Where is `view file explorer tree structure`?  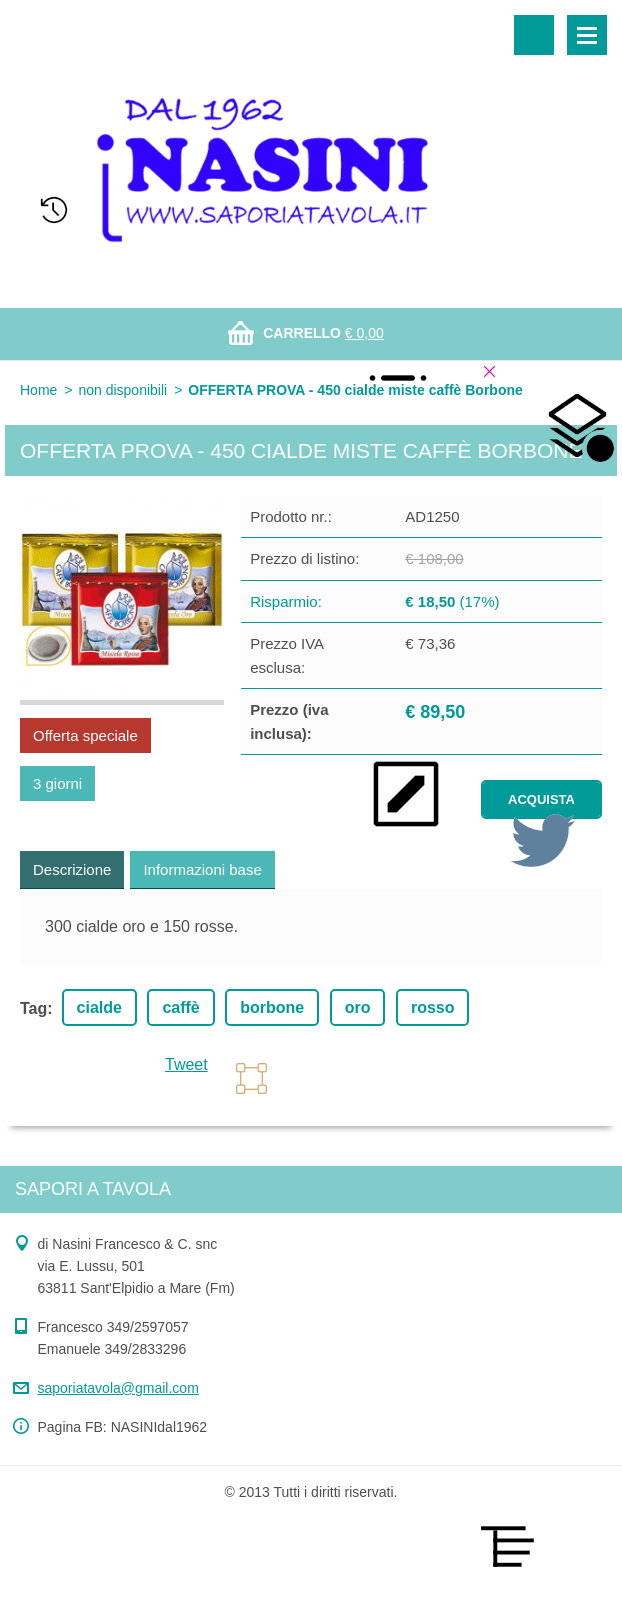
view file explorer tree structure is located at coordinates (509, 1546).